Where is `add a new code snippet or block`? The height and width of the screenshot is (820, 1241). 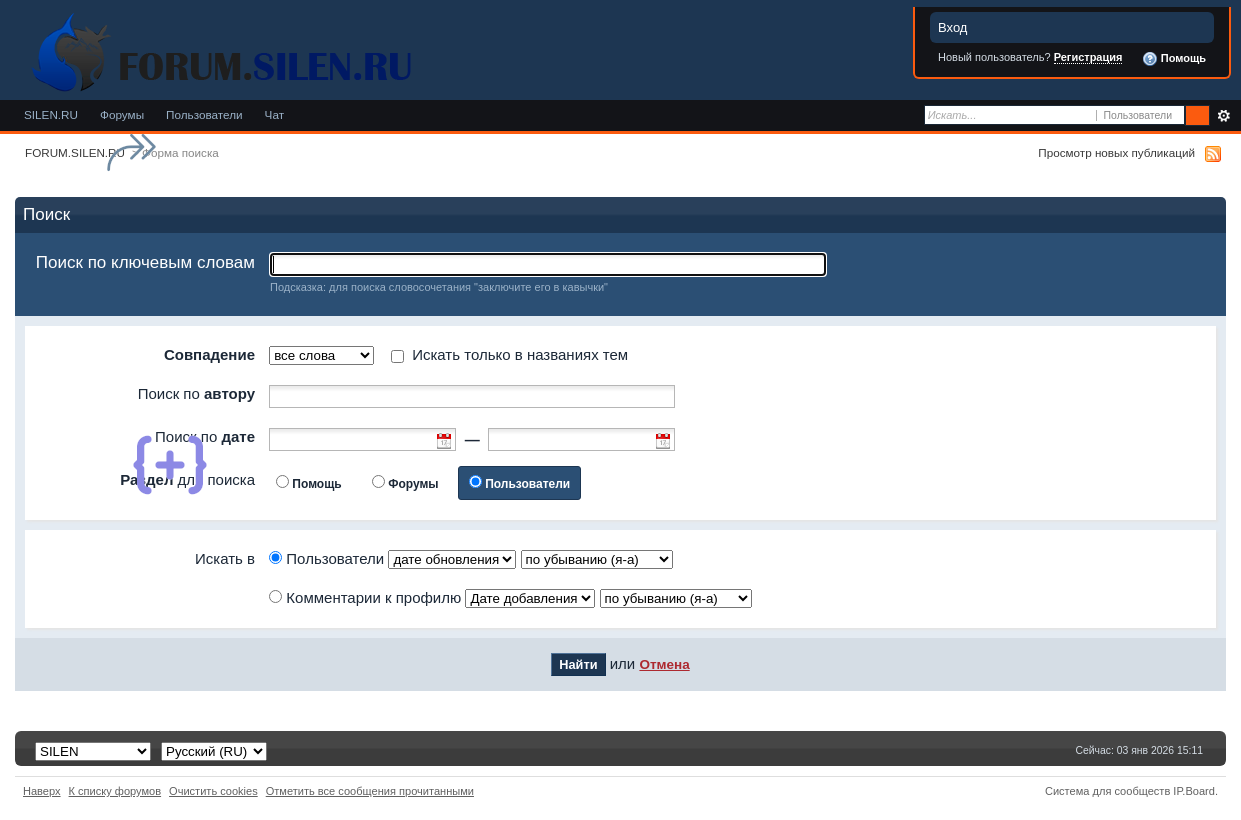 add a new code snippet or block is located at coordinates (170, 465).